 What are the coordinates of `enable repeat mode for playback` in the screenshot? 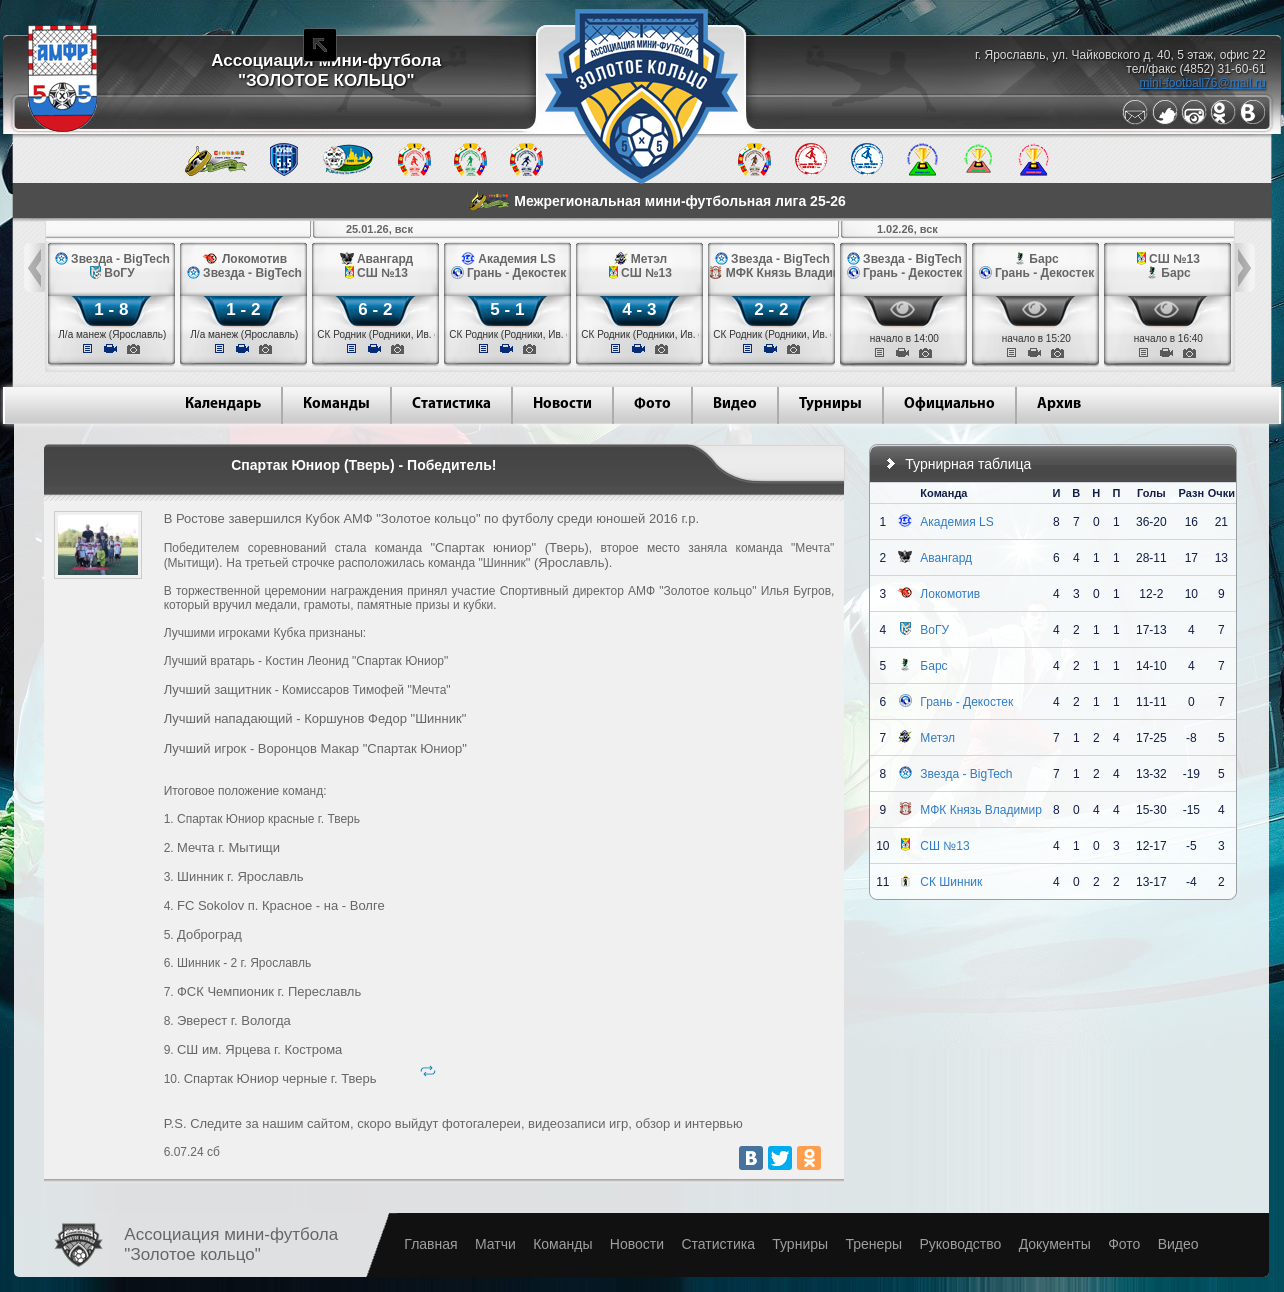 It's located at (428, 1071).